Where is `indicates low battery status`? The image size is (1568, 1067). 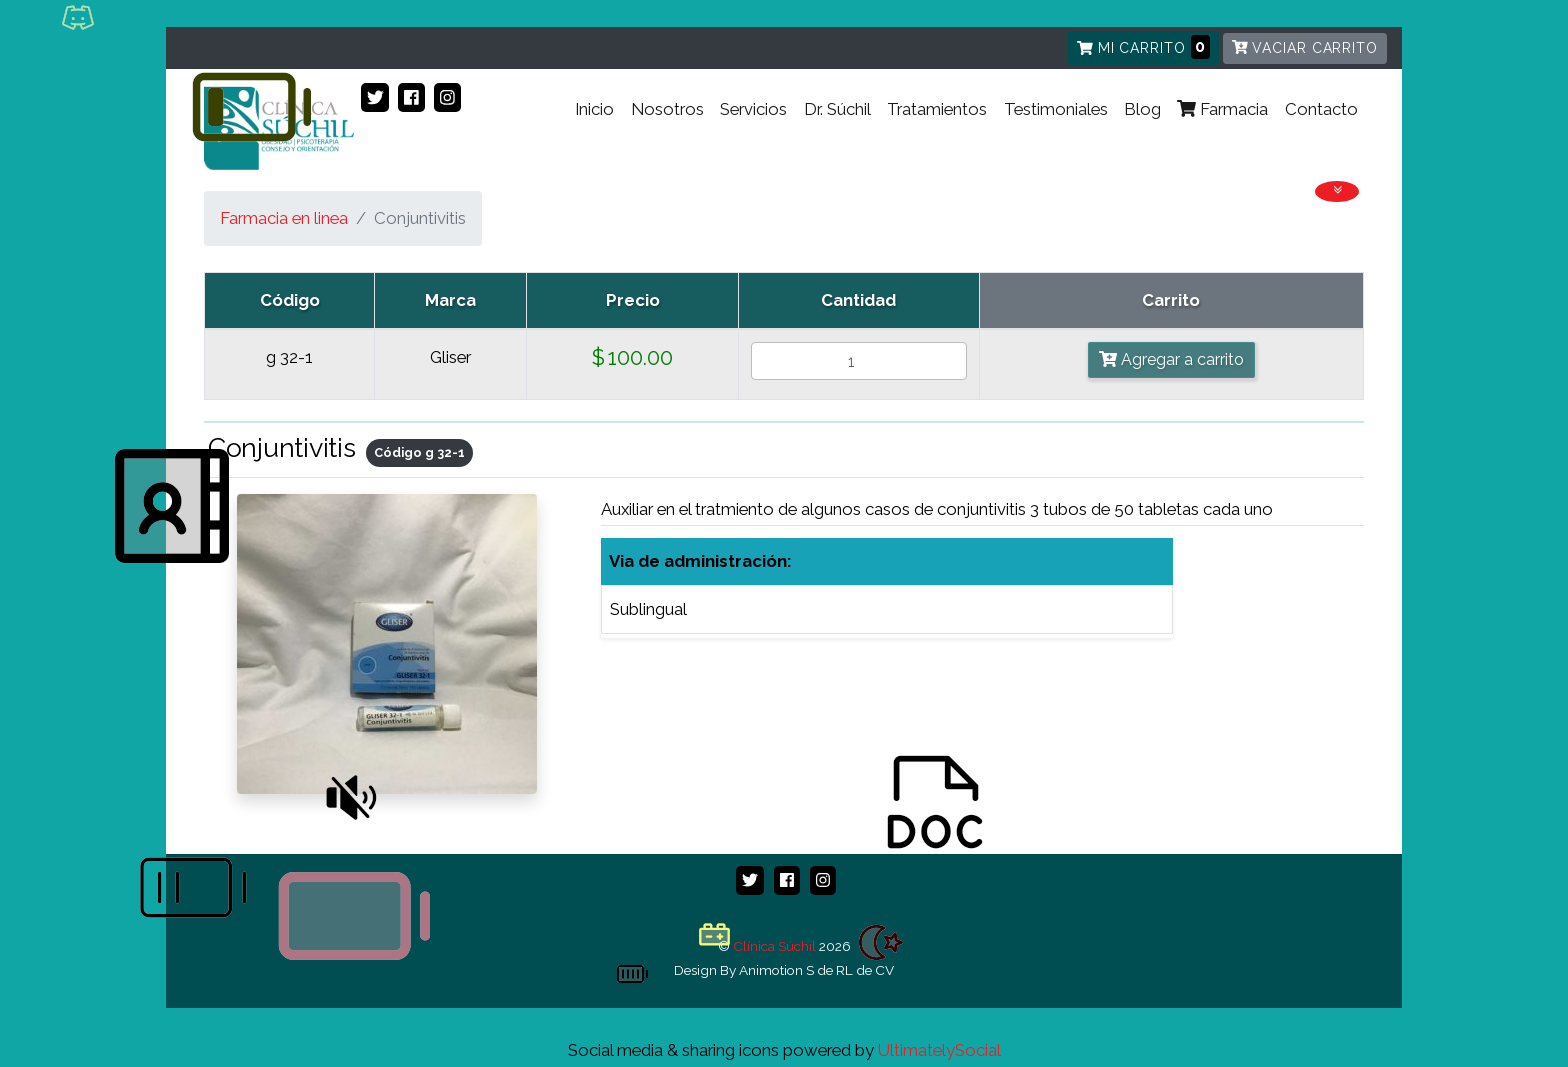
indicates low battery status is located at coordinates (250, 107).